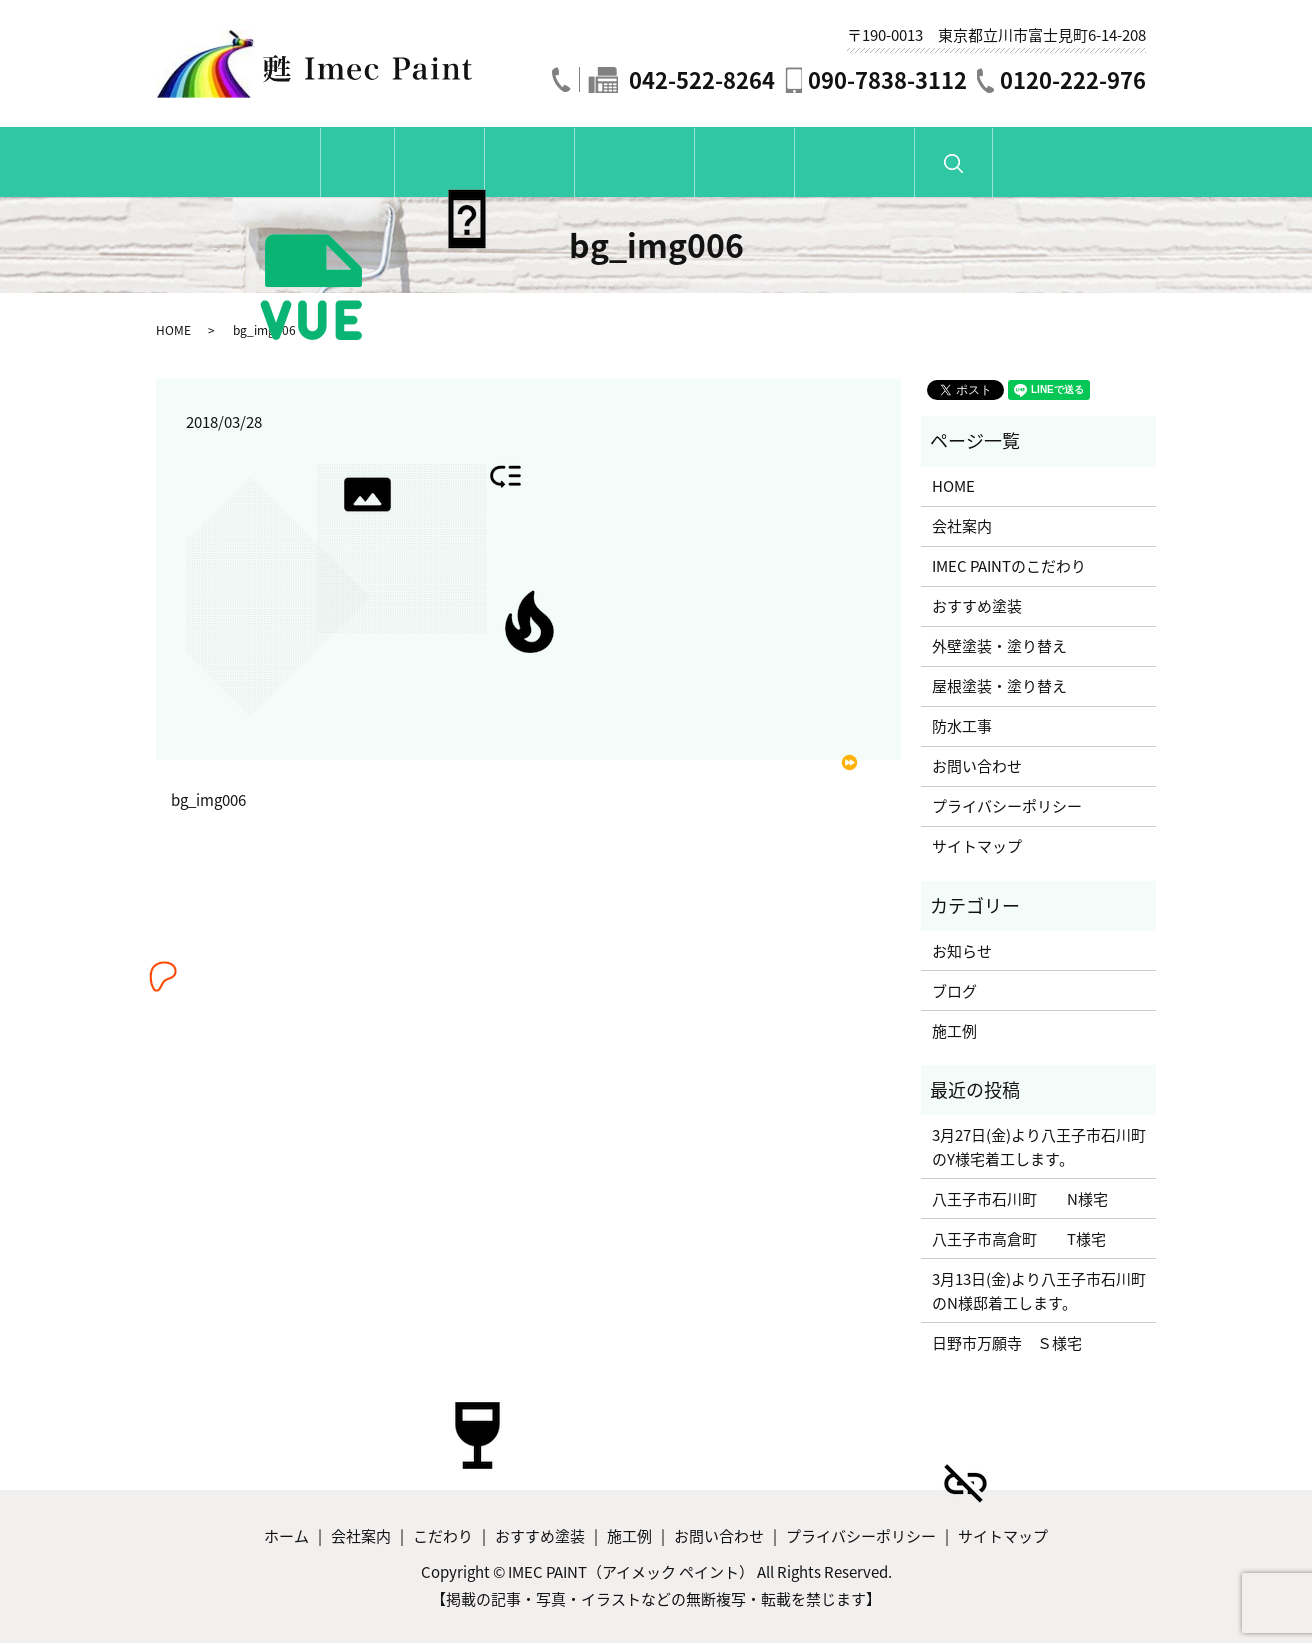 The width and height of the screenshot is (1312, 1647). What do you see at coordinates (313, 291) in the screenshot?
I see `a Vue.js framework file` at bounding box center [313, 291].